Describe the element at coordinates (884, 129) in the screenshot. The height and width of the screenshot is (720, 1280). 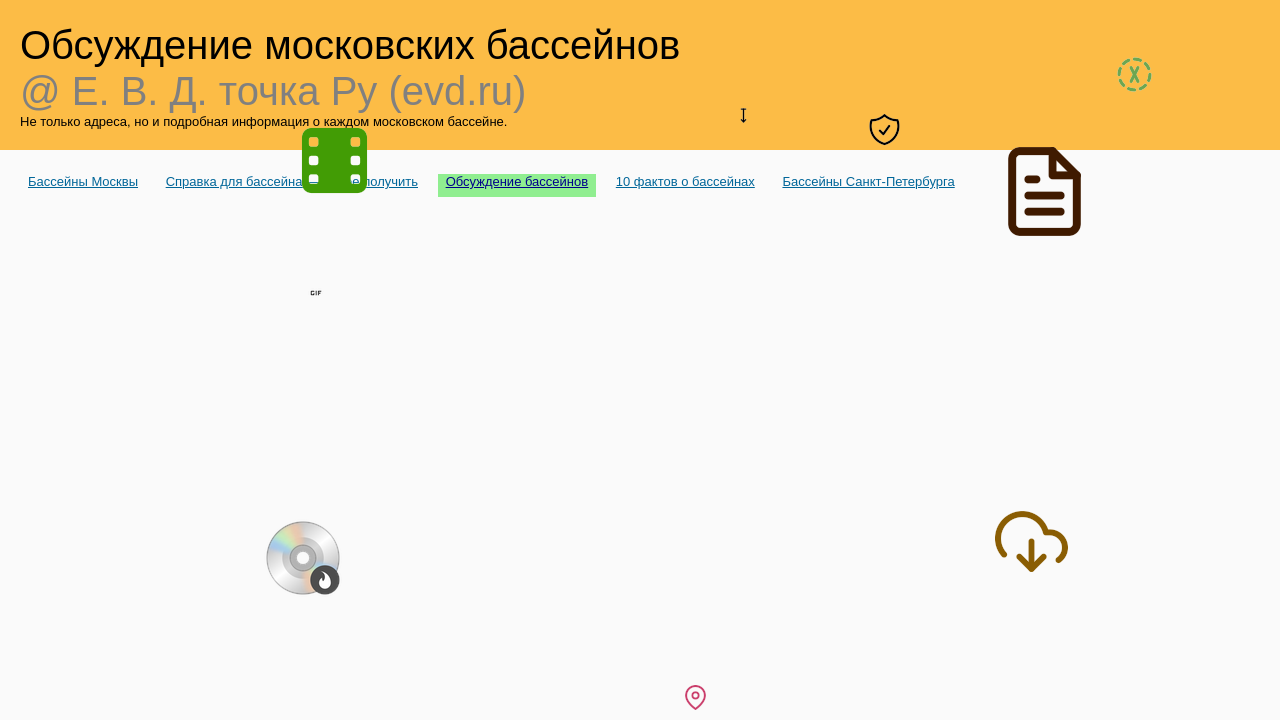
I see `indicates verified security or protection status` at that location.